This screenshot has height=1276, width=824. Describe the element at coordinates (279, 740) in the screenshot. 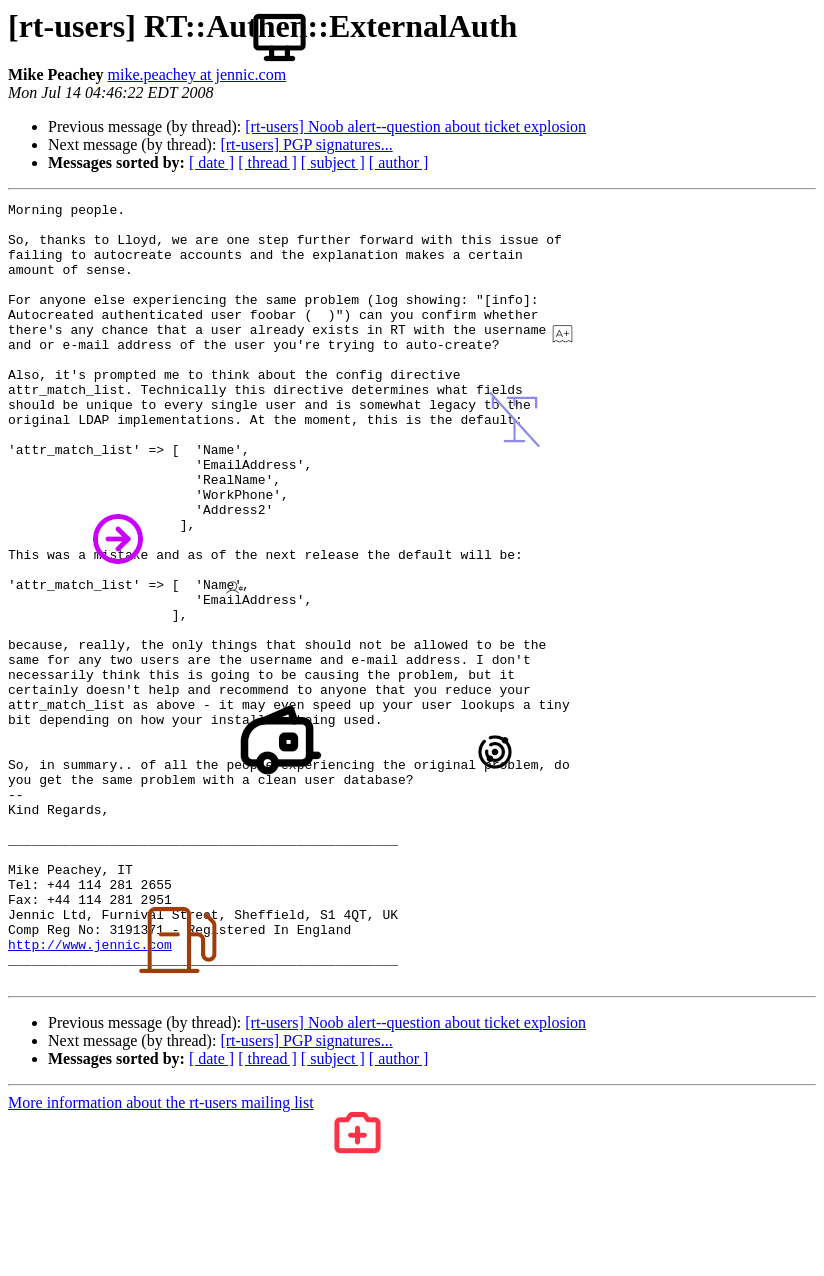

I see `browse caravan or RV rentals` at that location.